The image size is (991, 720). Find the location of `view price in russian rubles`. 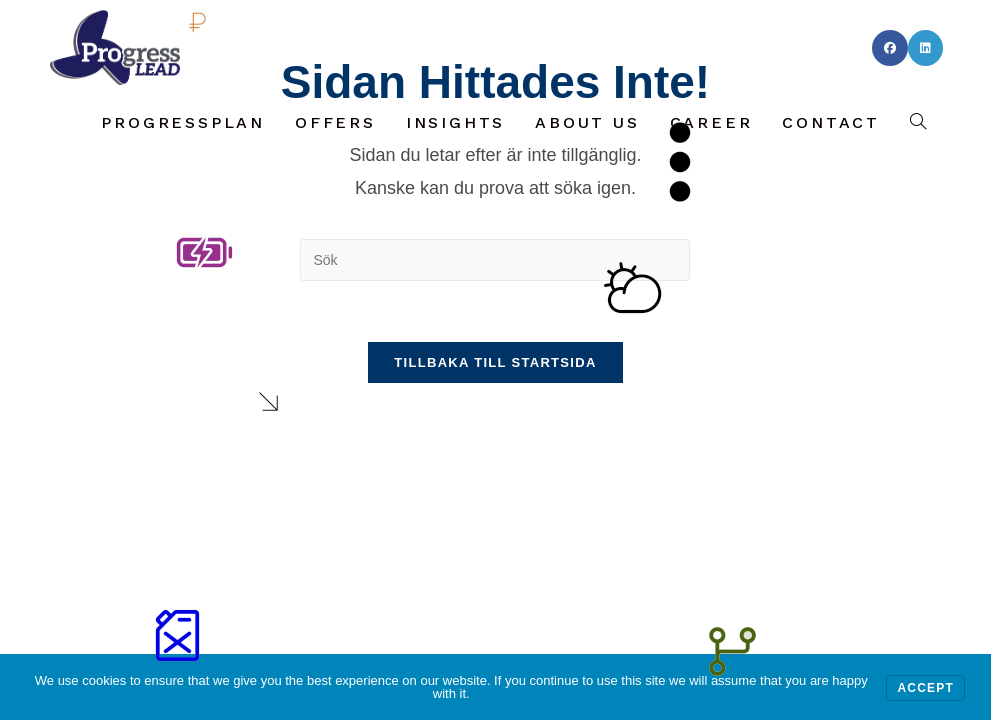

view price in russian rubles is located at coordinates (197, 22).